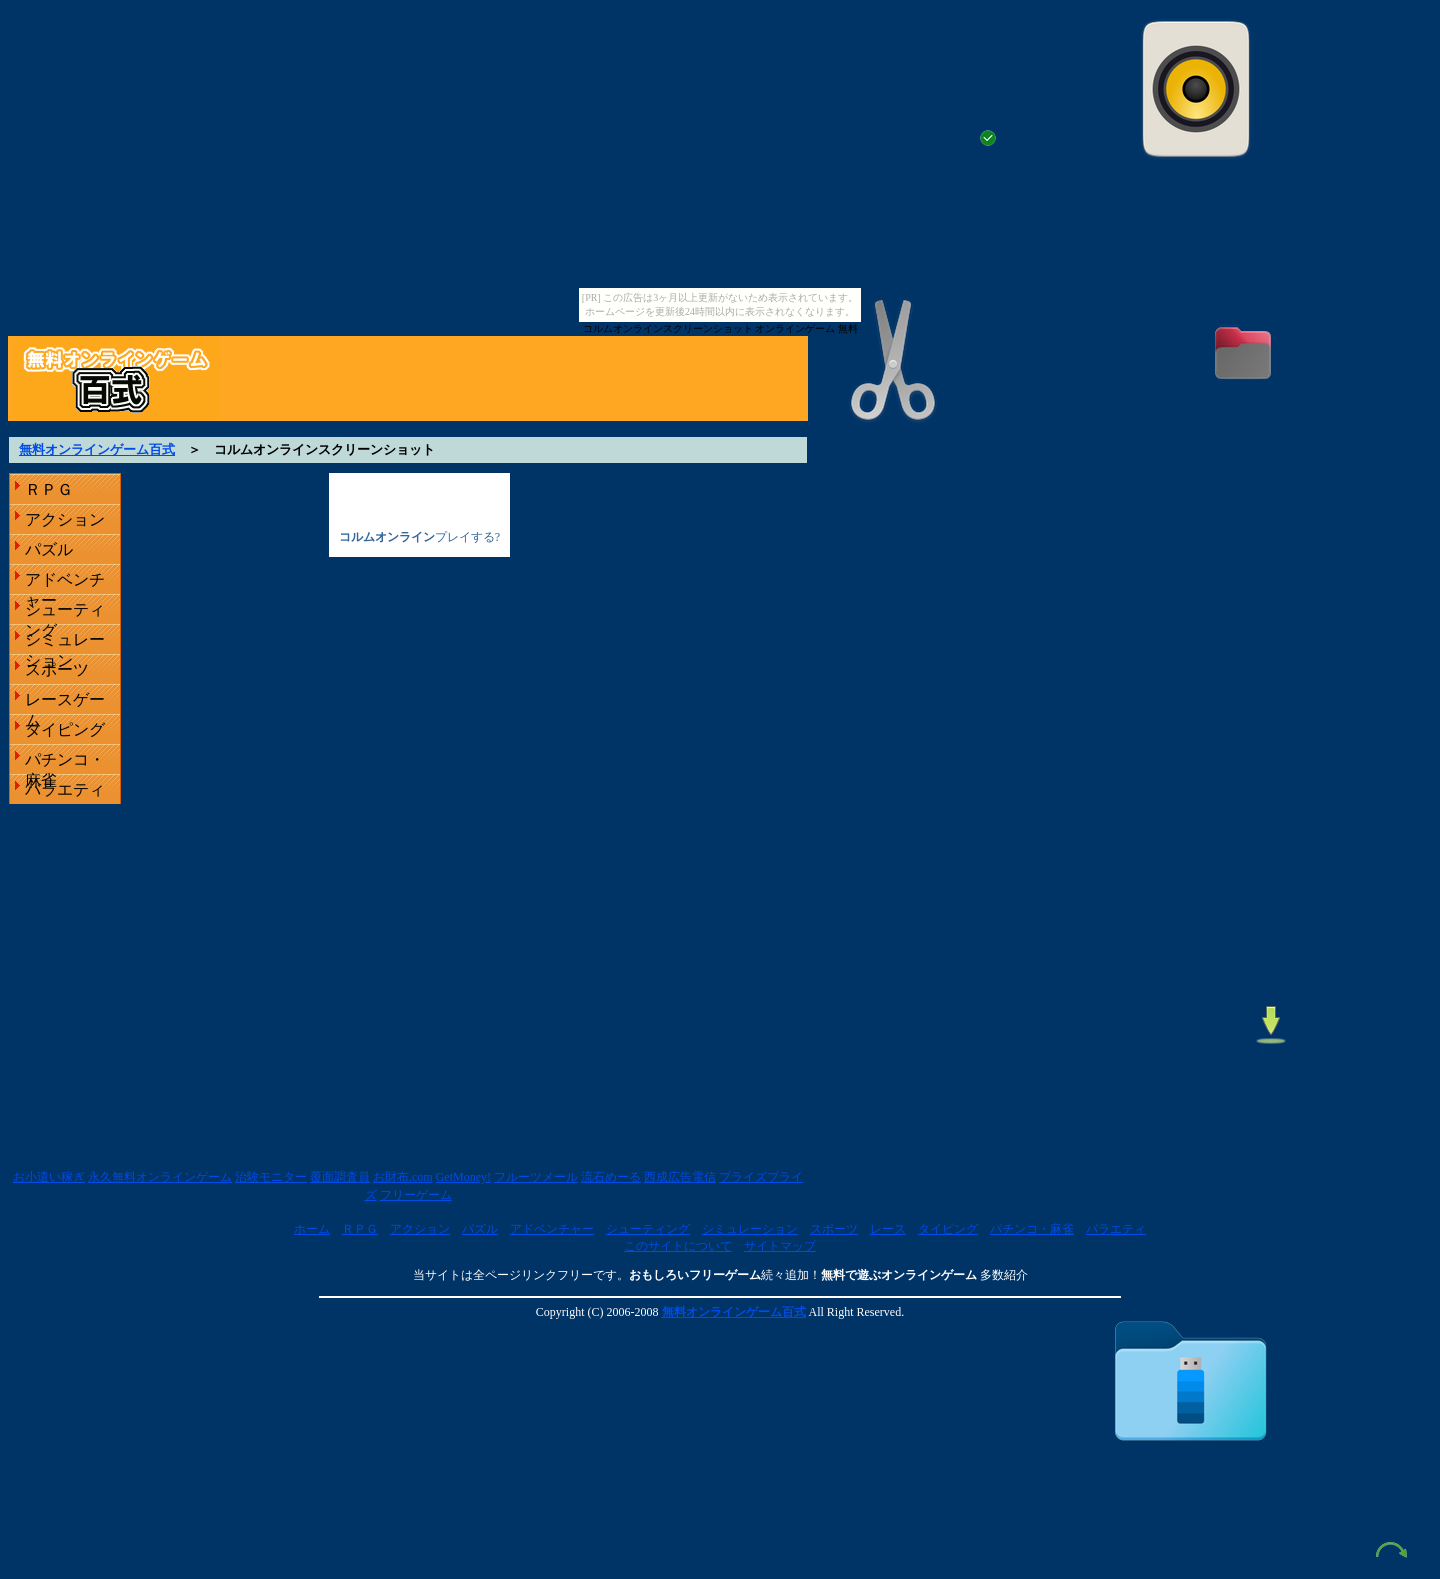 Image resolution: width=1440 pixels, height=1579 pixels. I want to click on cut selected content to clipboard, so click(893, 360).